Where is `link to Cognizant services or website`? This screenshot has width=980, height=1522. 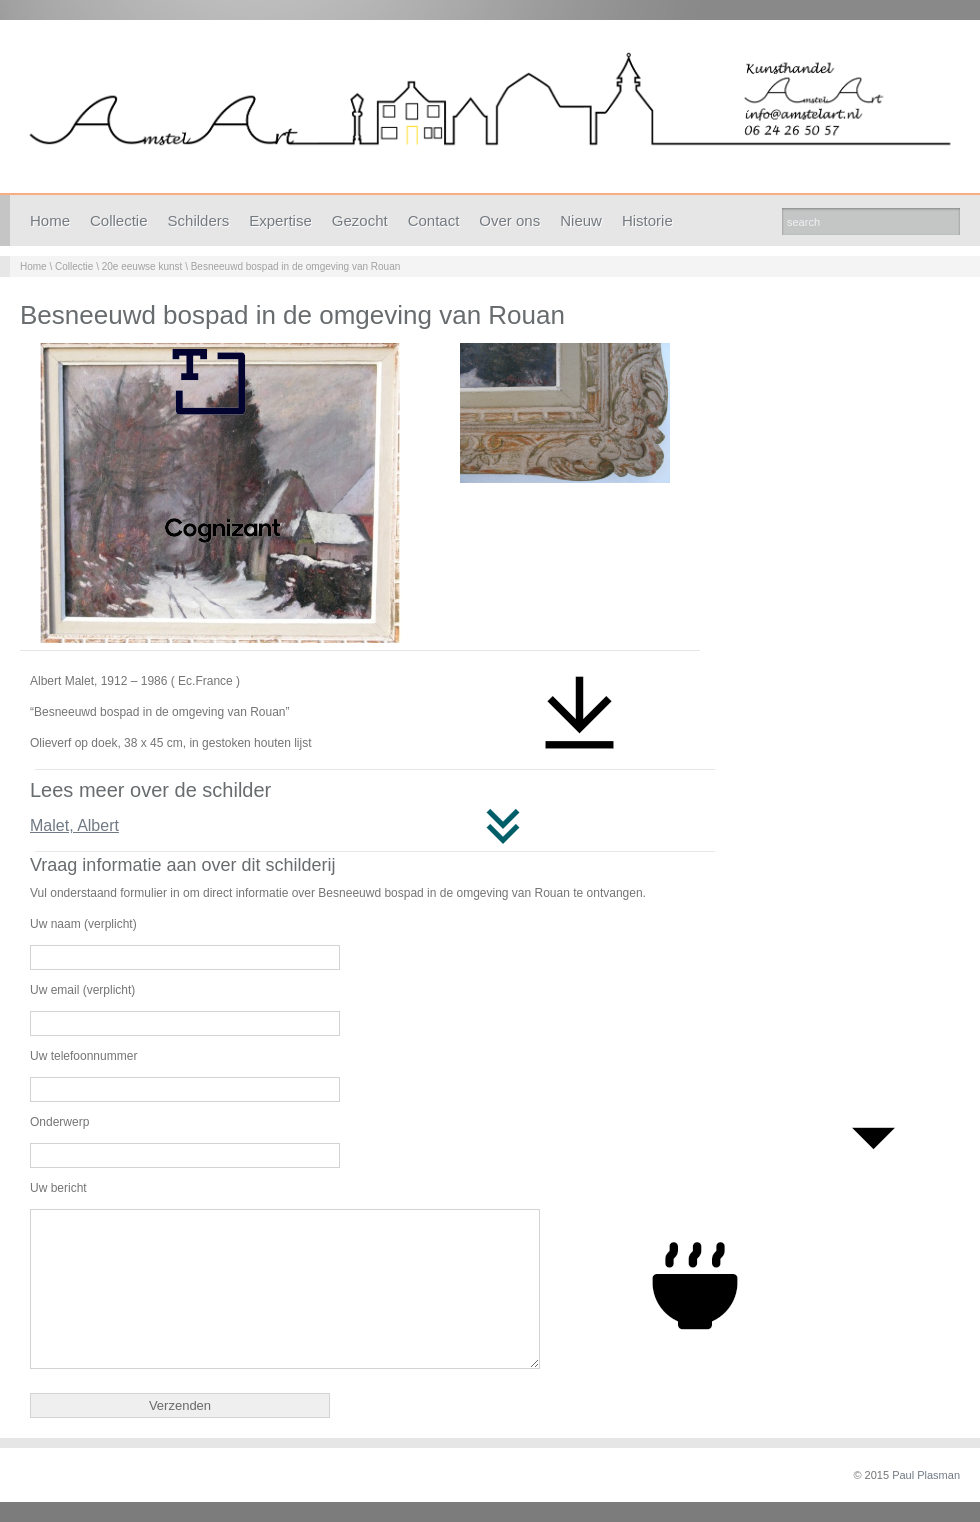 link to Cognizant services or website is located at coordinates (222, 530).